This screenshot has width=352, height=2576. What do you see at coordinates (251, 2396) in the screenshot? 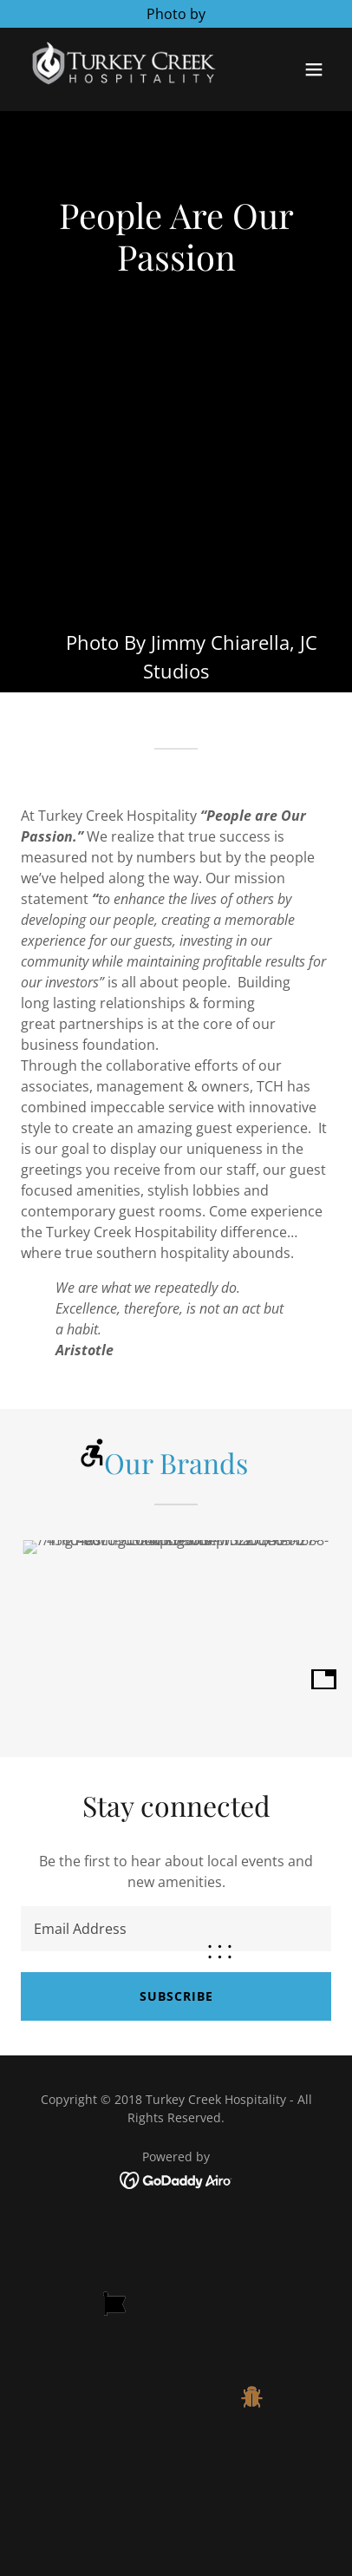
I see `report a bug or issue` at bounding box center [251, 2396].